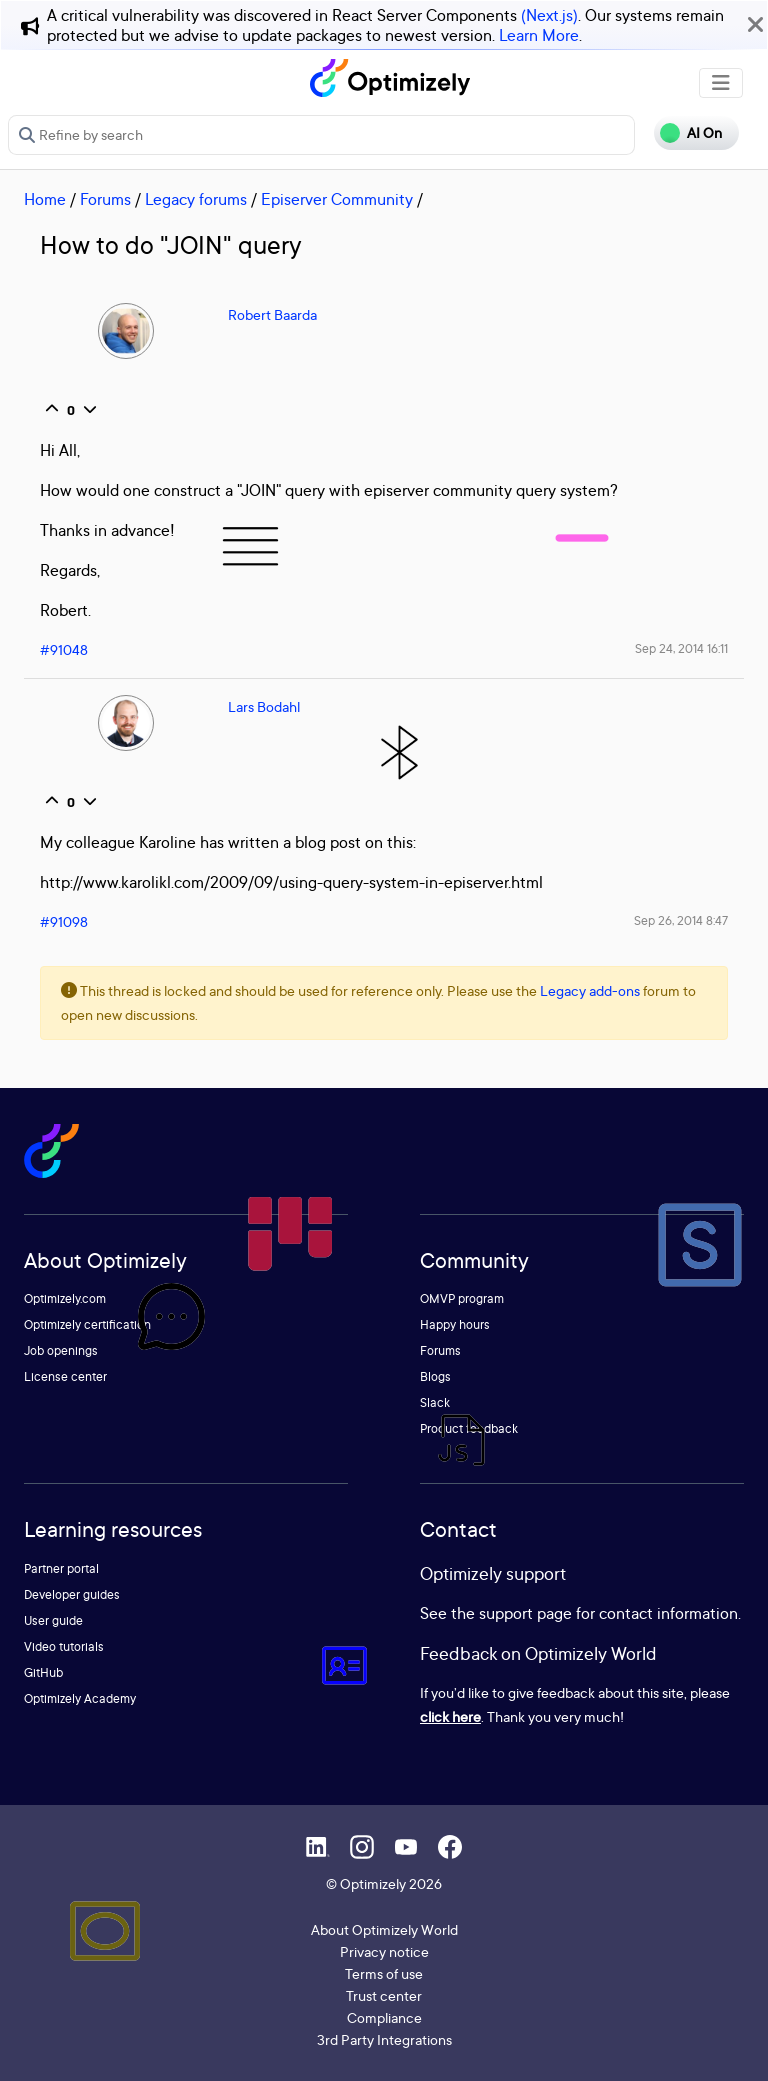  Describe the element at coordinates (288, 1230) in the screenshot. I see `open kanban board view` at that location.